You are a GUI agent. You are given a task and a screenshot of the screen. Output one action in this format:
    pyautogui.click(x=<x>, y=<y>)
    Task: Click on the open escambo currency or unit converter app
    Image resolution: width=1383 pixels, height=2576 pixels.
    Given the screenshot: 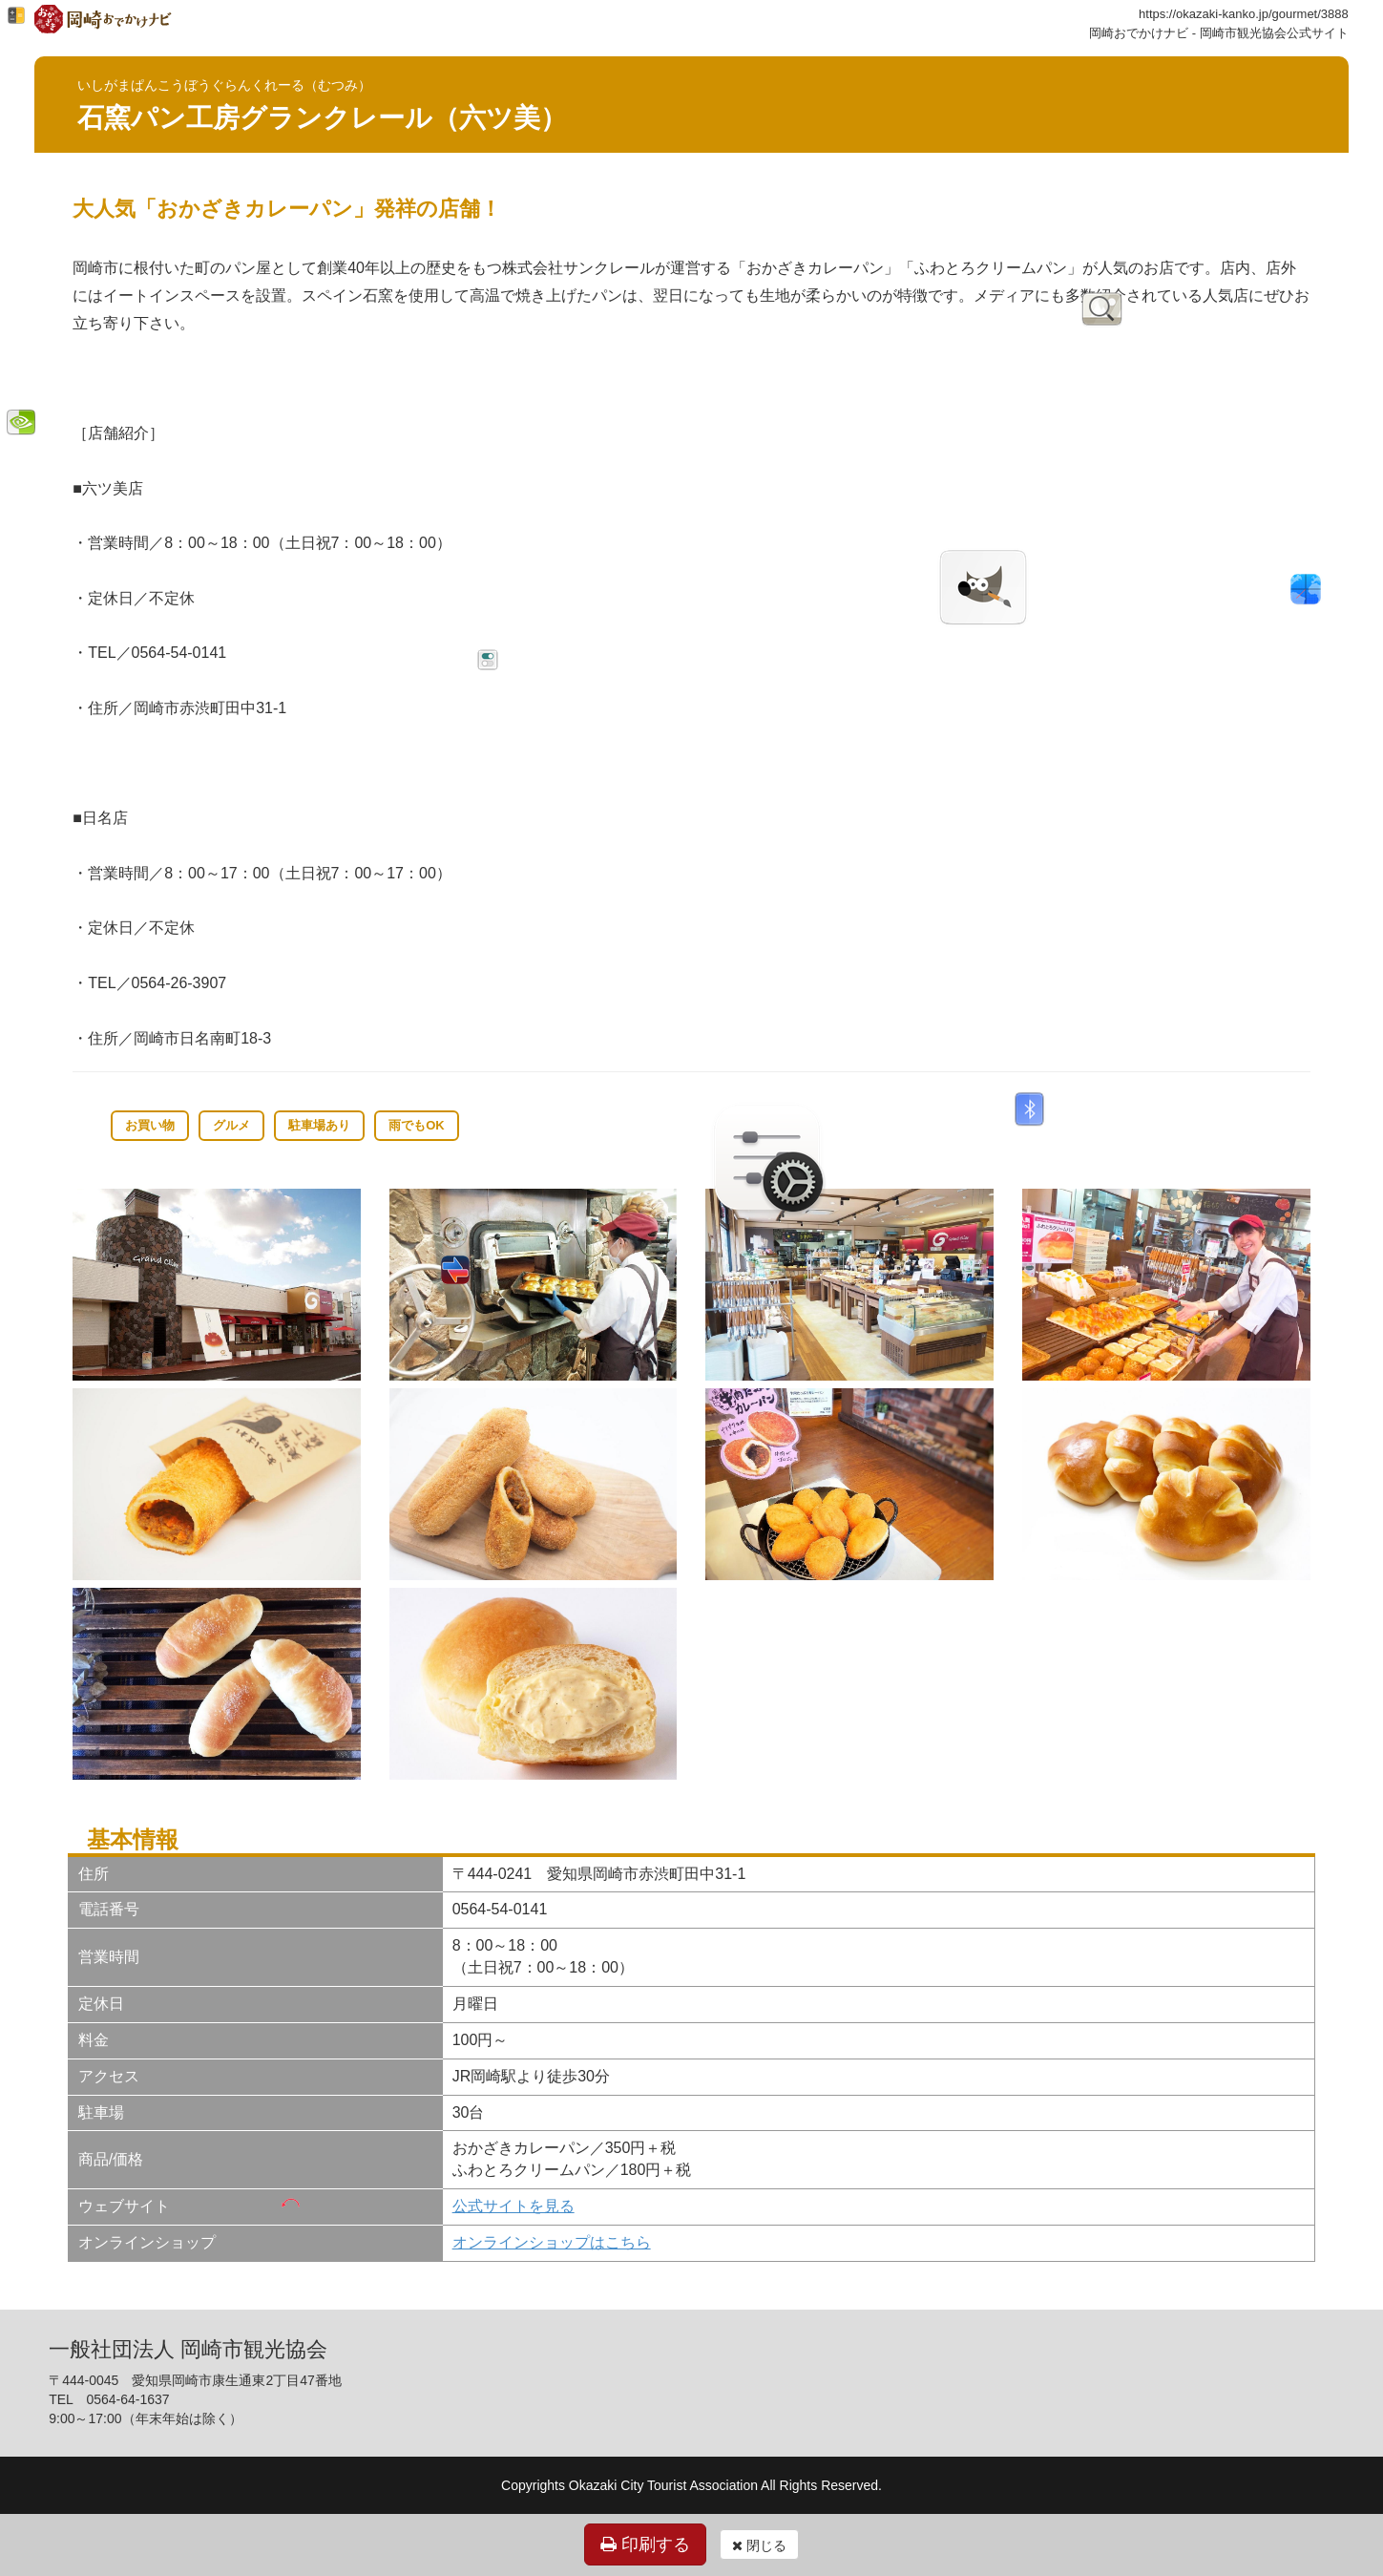 What is the action you would take?
    pyautogui.click(x=455, y=1270)
    